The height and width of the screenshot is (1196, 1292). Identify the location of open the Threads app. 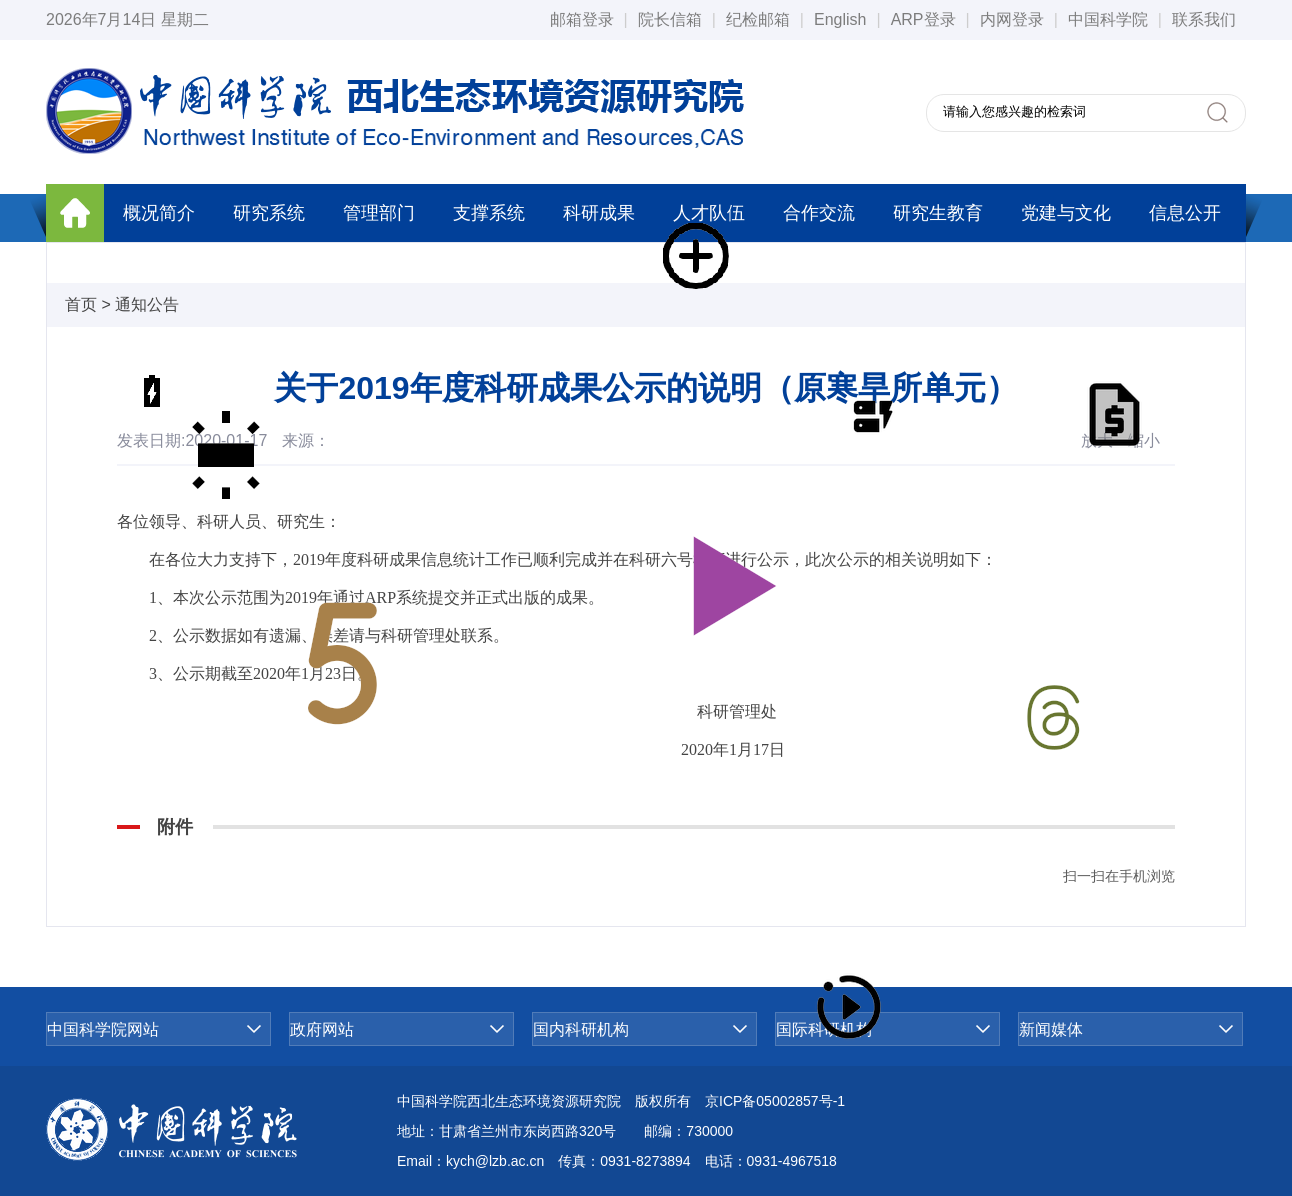
(1054, 717).